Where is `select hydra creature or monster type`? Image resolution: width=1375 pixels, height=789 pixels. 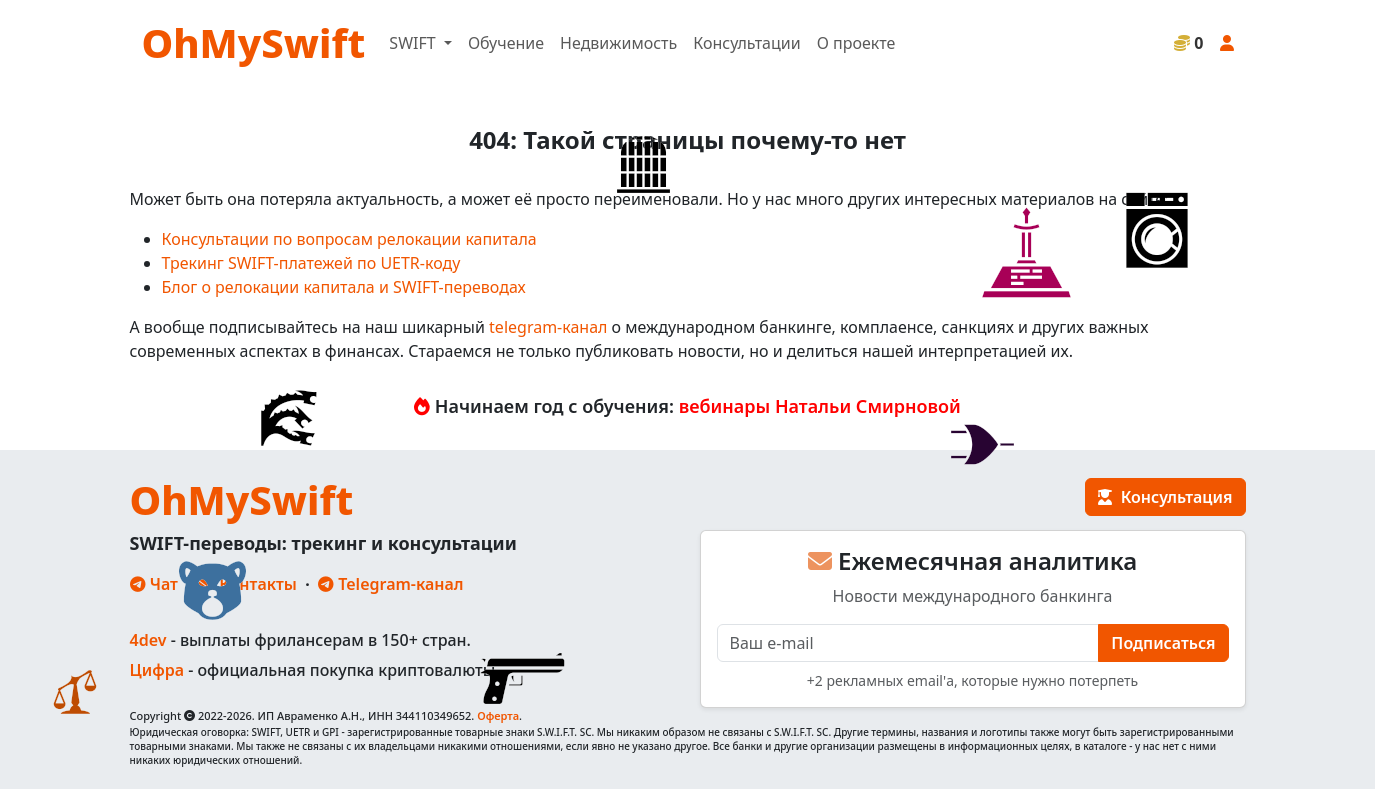
select hydra creature or monster type is located at coordinates (289, 418).